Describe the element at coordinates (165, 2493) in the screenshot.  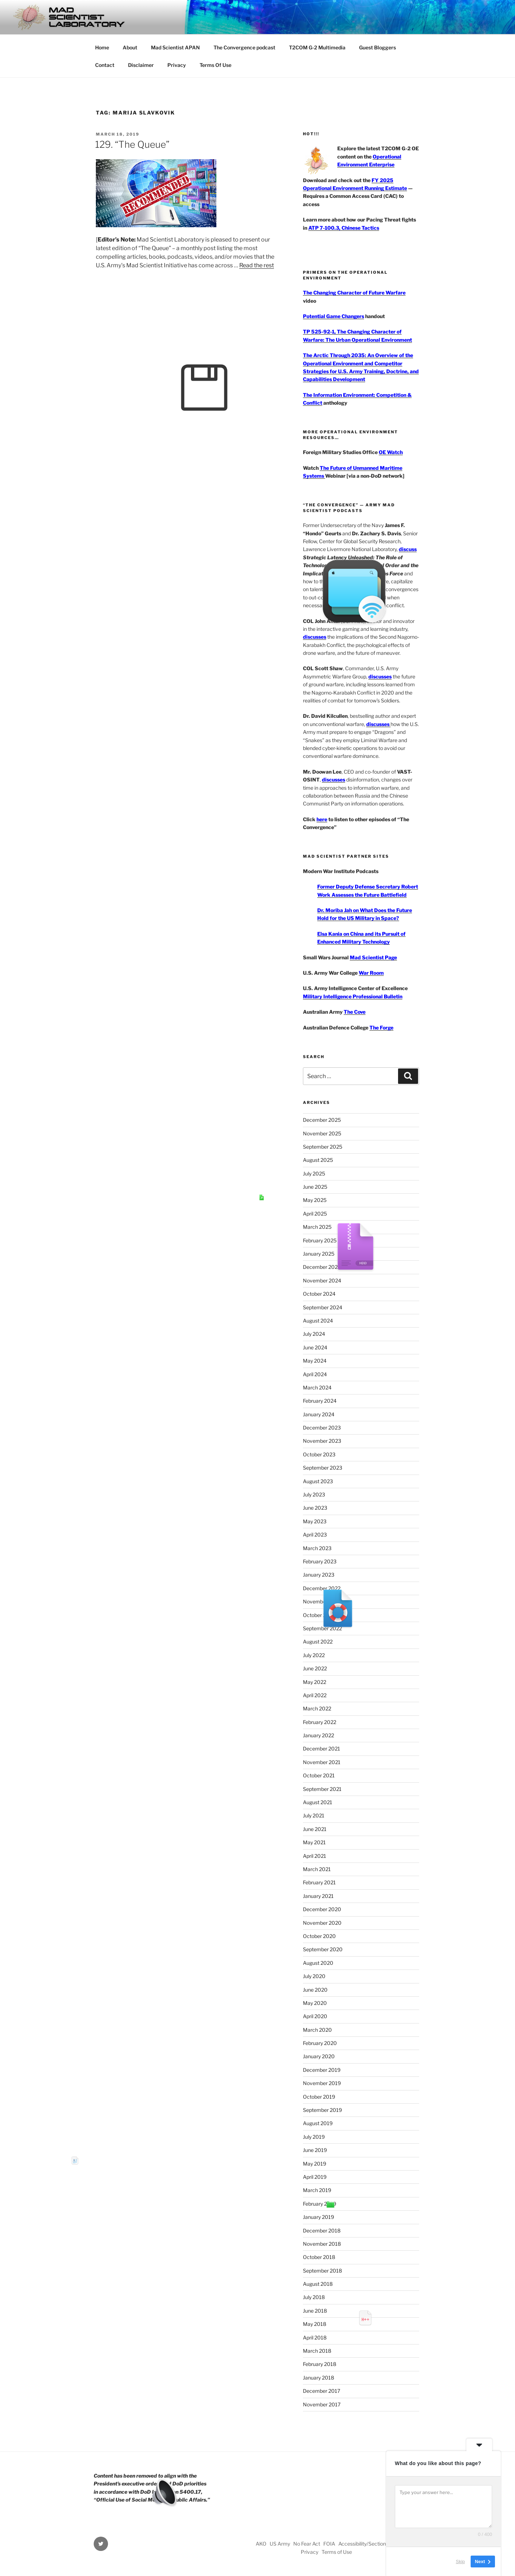
I see `adjust speaker or audio output settings` at that location.